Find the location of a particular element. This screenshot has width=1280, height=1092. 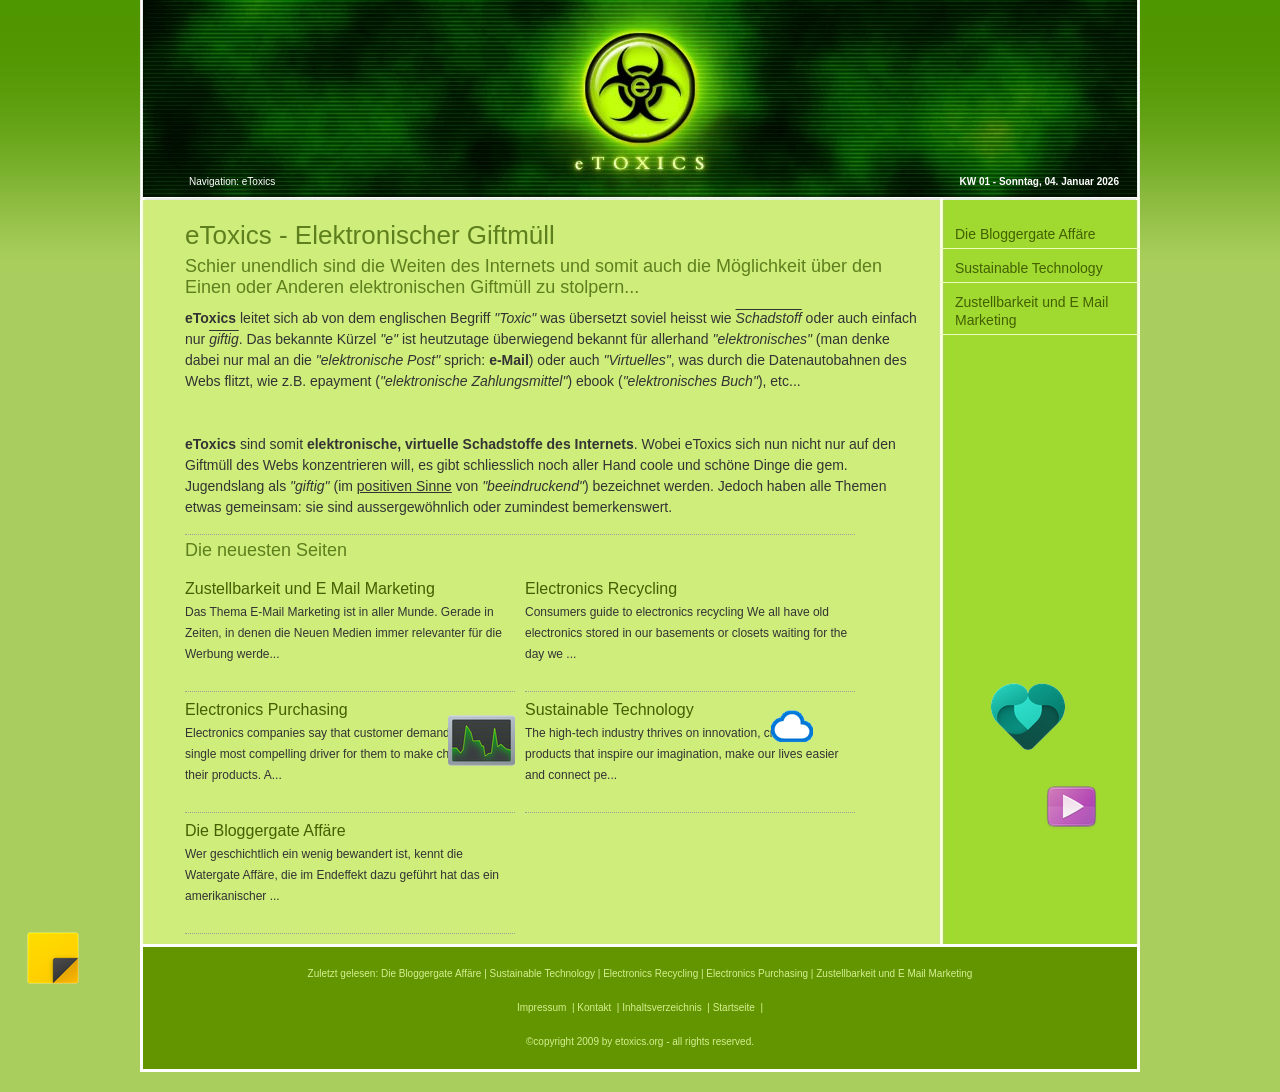

file synced to OneDrive cloud storage is located at coordinates (792, 728).